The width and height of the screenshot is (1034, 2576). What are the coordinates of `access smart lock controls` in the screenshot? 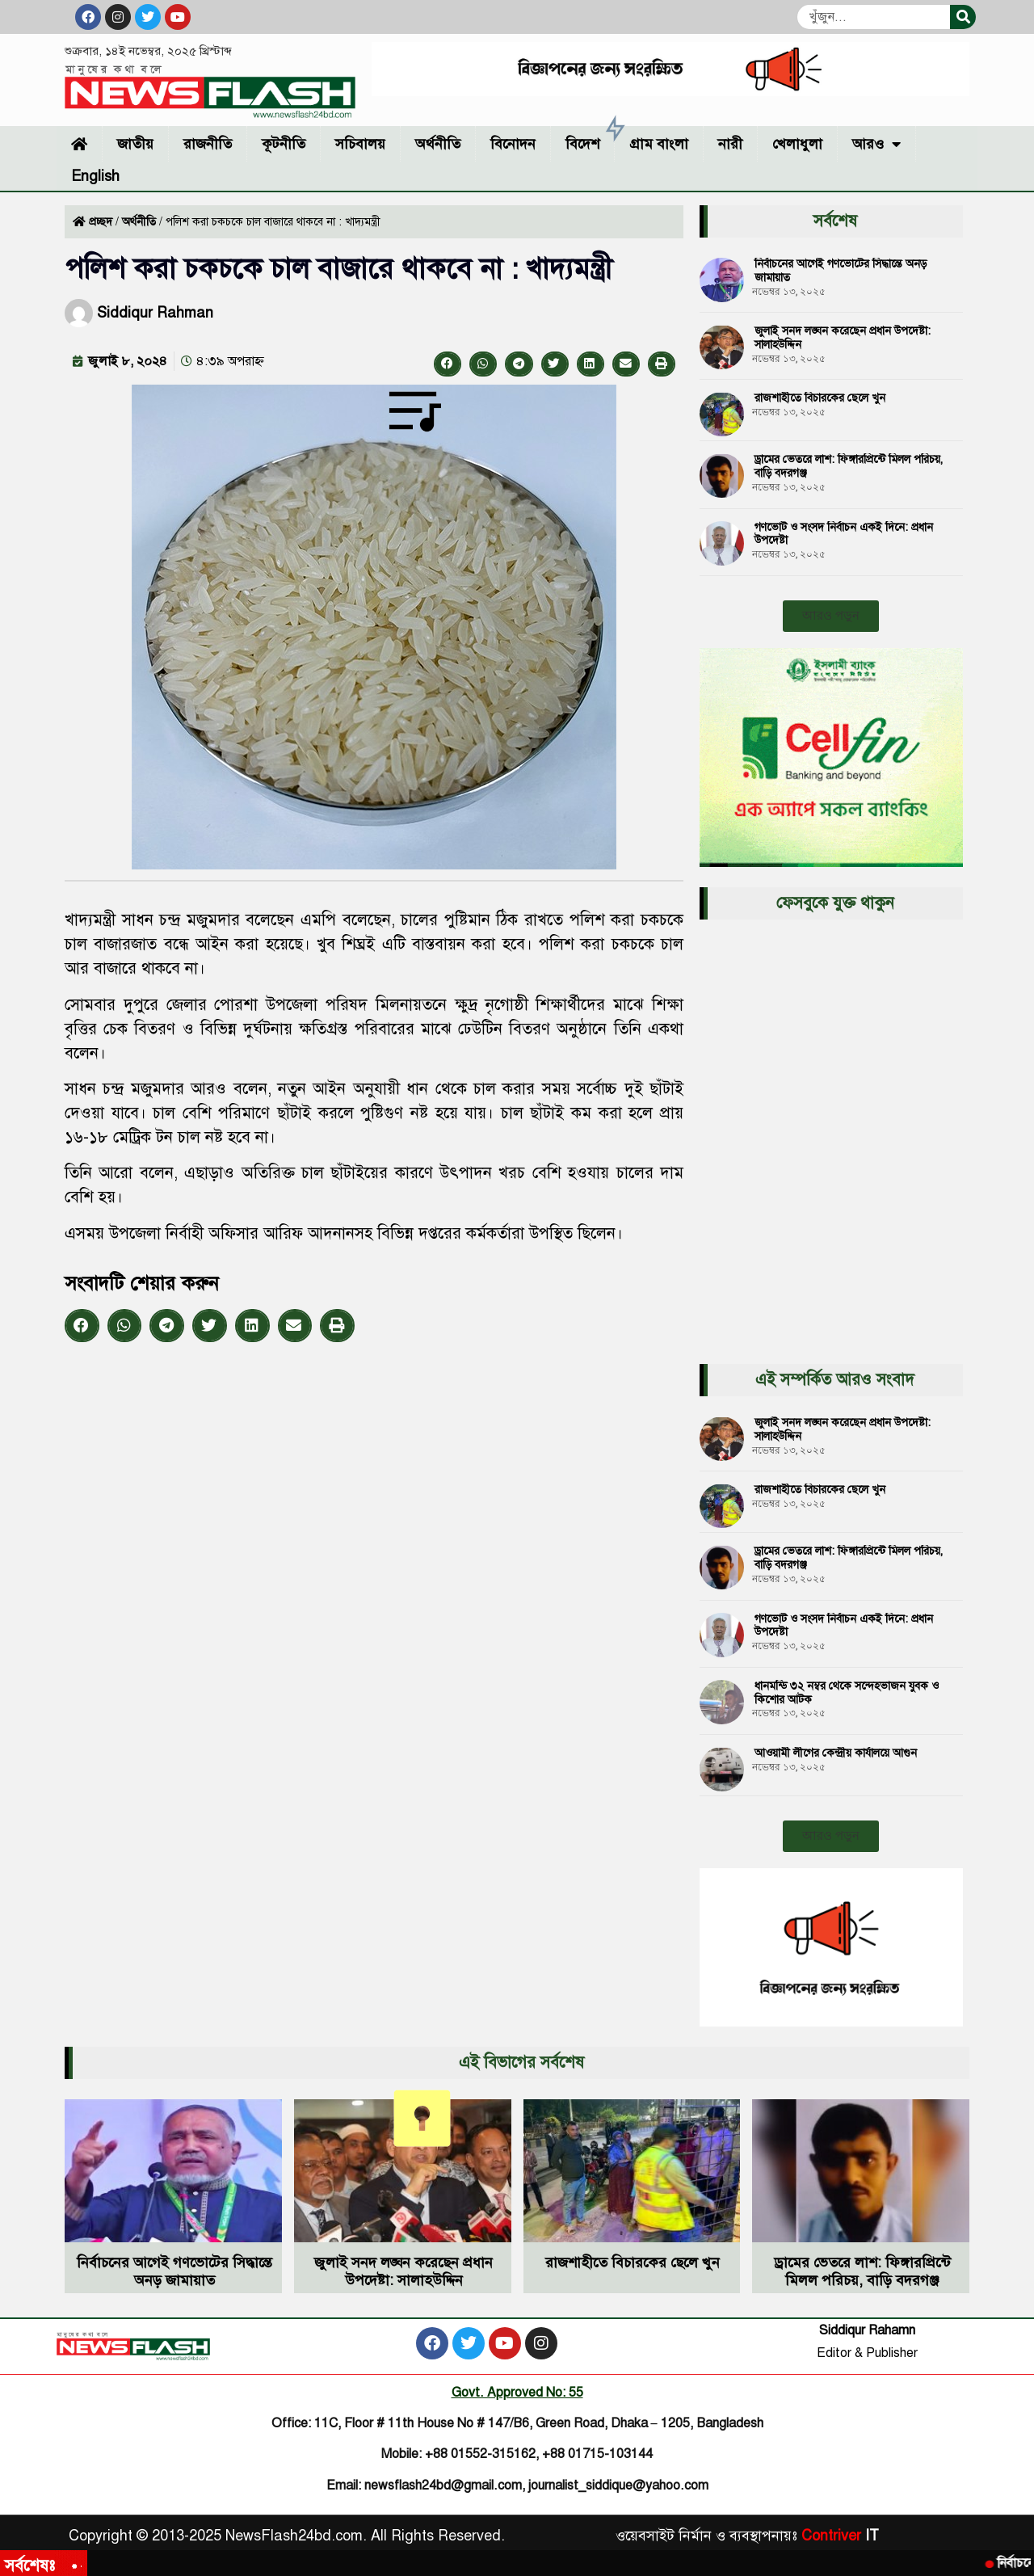 It's located at (422, 2118).